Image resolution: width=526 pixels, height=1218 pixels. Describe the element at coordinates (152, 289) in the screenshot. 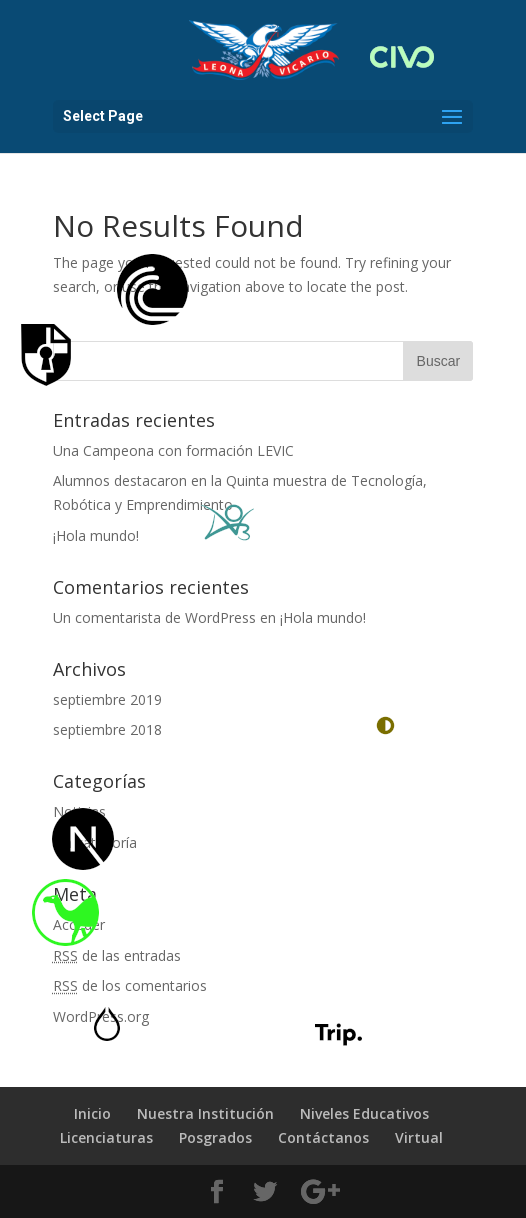

I see `open BitTorrent application` at that location.